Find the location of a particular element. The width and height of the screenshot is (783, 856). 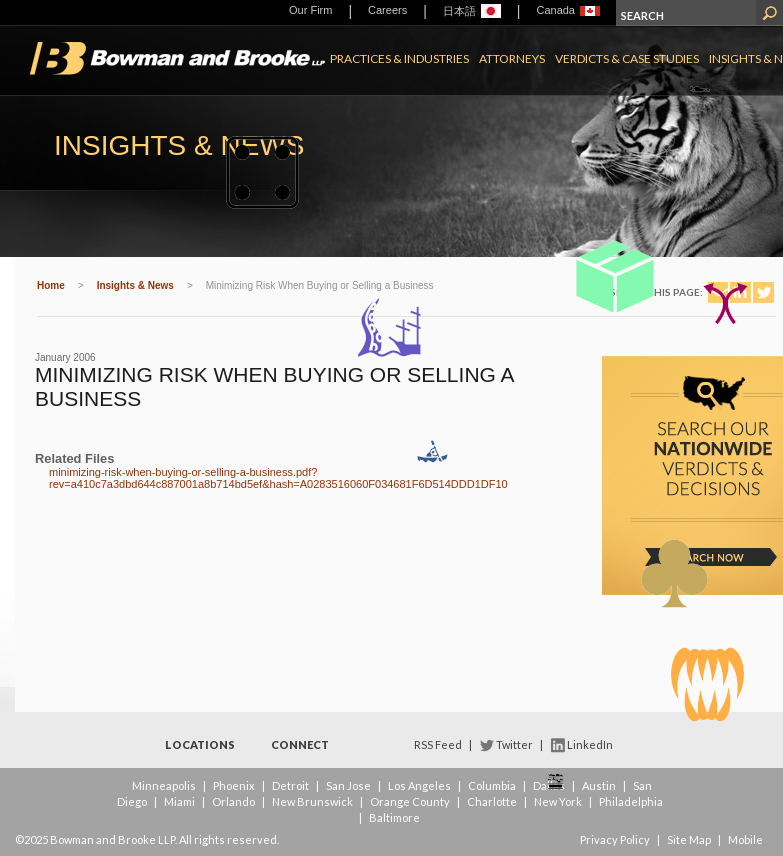

sea monster encounter or kraken attack event is located at coordinates (389, 326).